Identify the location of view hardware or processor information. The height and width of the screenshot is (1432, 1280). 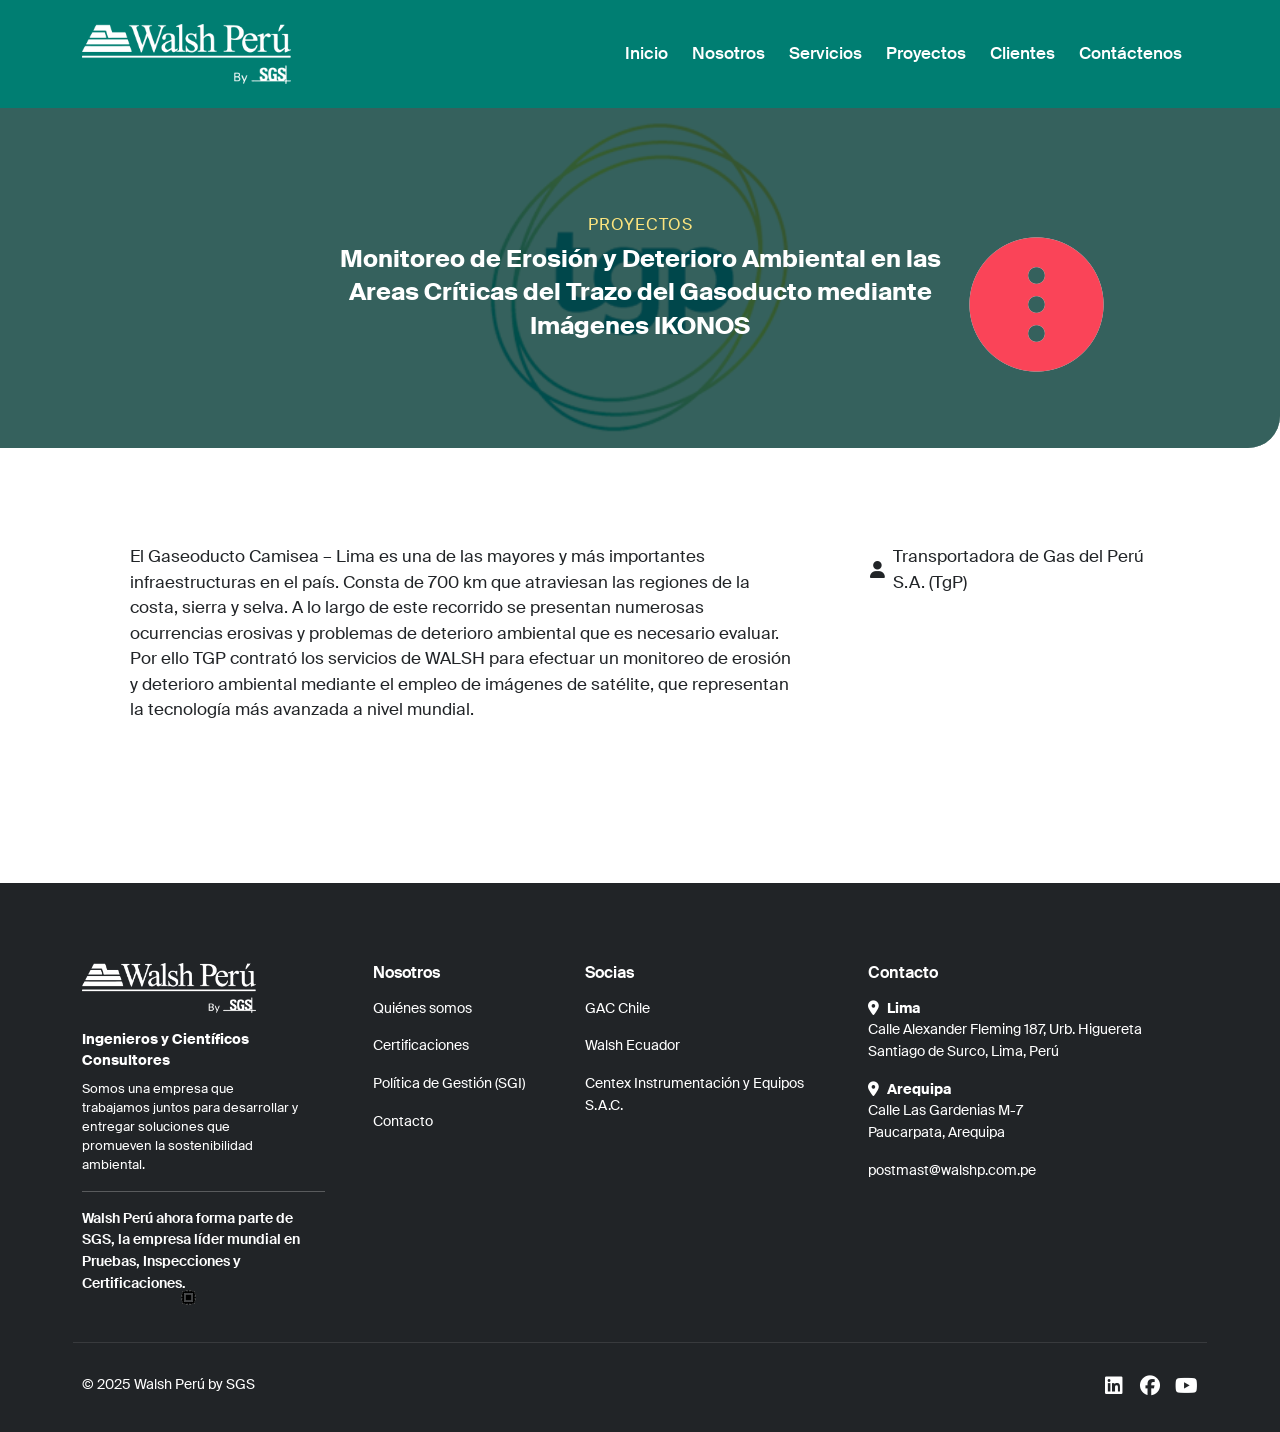
(188, 1297).